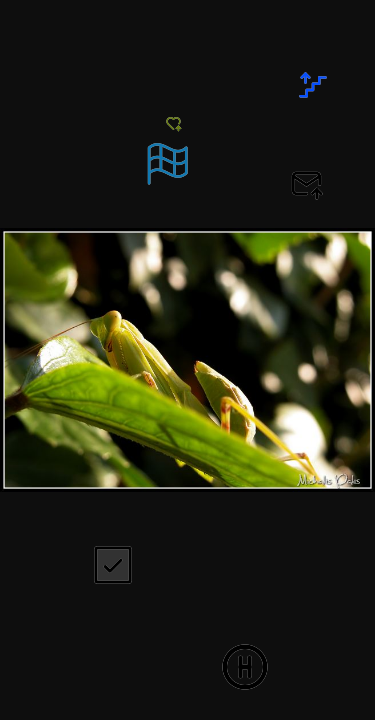 The height and width of the screenshot is (720, 375). What do you see at coordinates (113, 565) in the screenshot?
I see `mark task as complete` at bounding box center [113, 565].